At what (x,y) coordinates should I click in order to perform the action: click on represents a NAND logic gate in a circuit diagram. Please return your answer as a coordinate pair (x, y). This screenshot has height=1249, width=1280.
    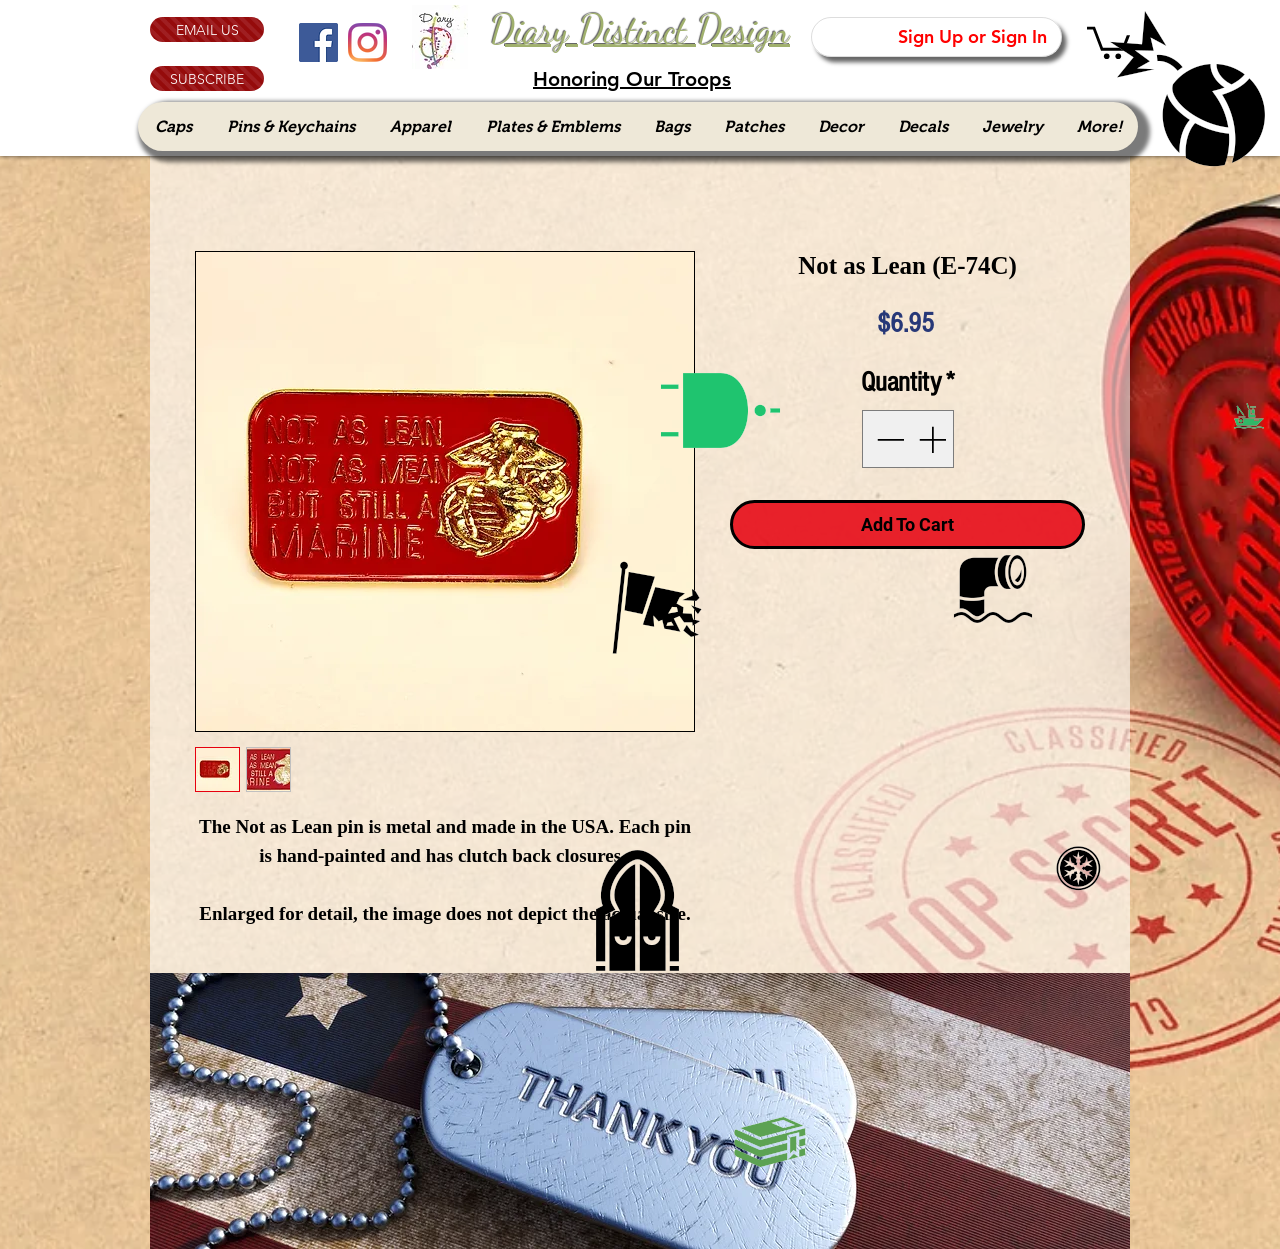
    Looking at the image, I should click on (720, 410).